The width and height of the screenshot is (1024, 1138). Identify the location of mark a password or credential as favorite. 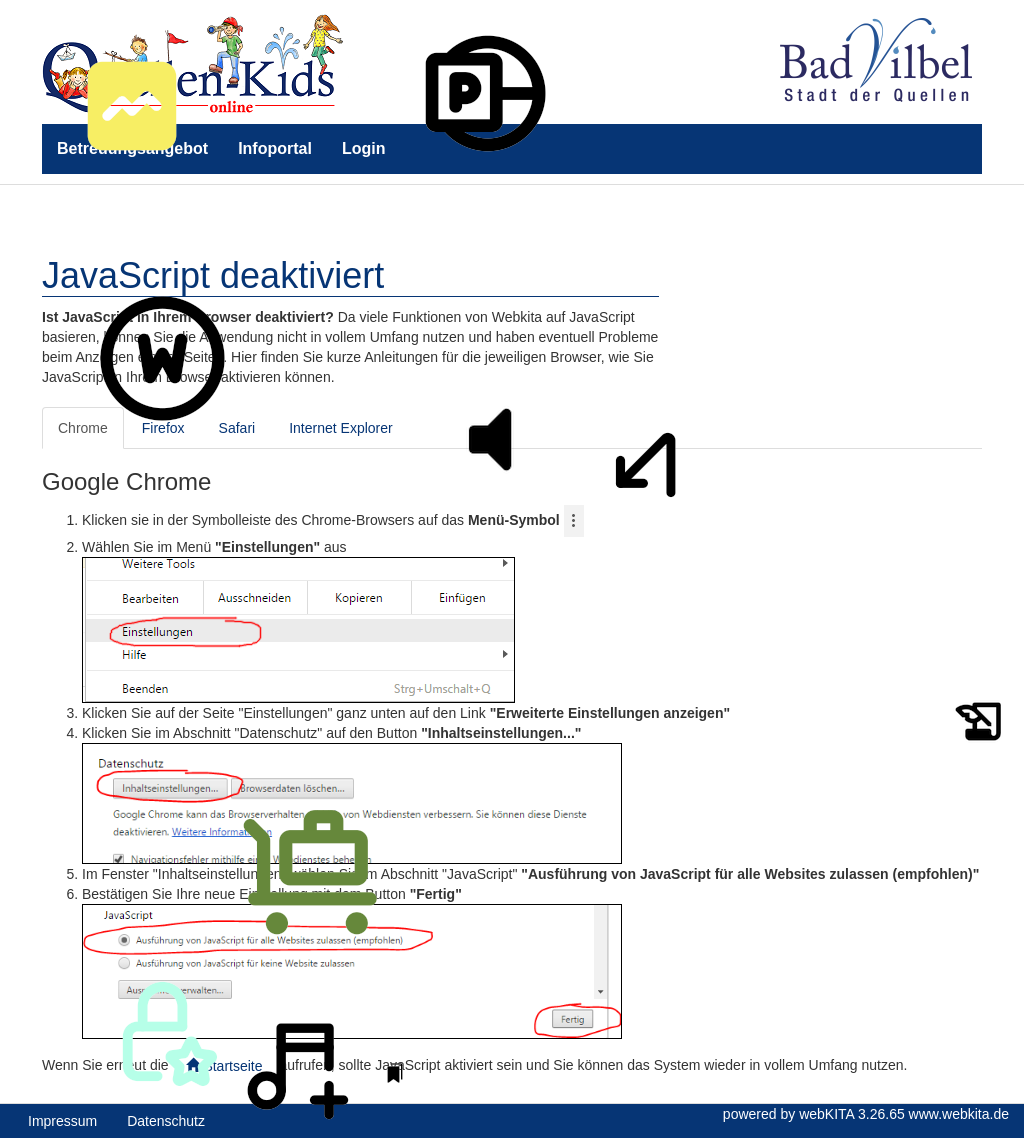
(162, 1031).